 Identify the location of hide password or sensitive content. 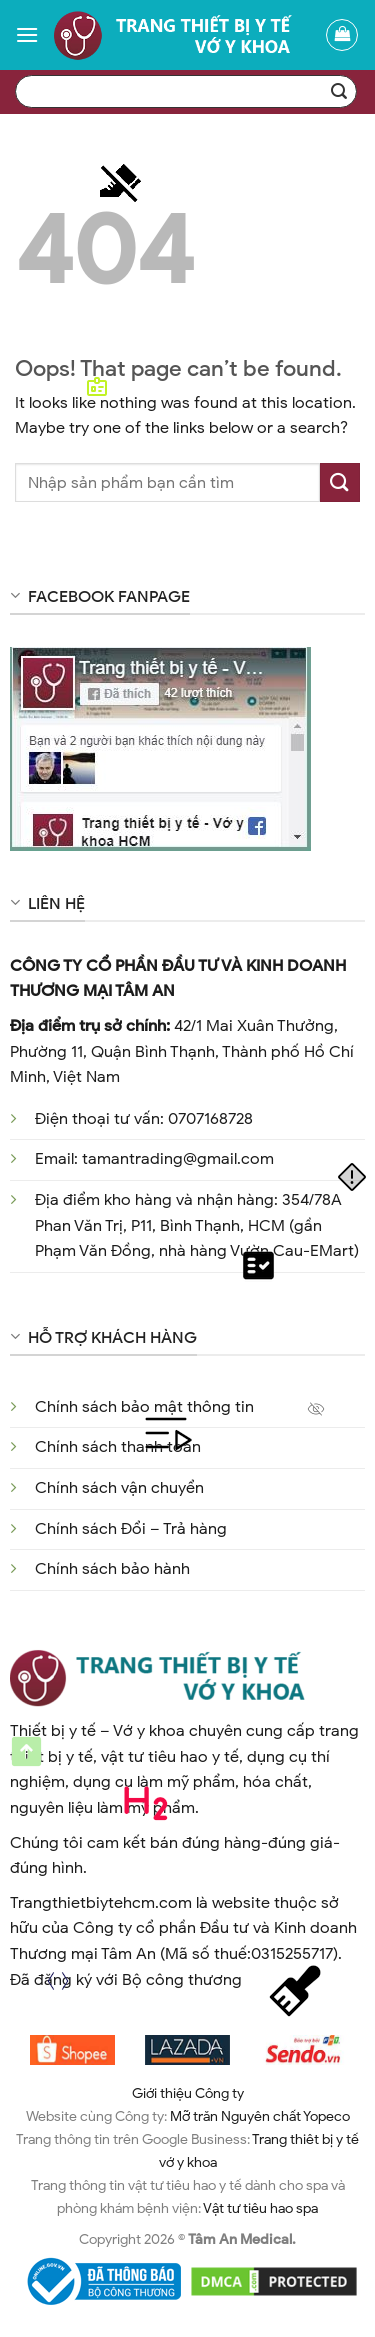
(316, 1409).